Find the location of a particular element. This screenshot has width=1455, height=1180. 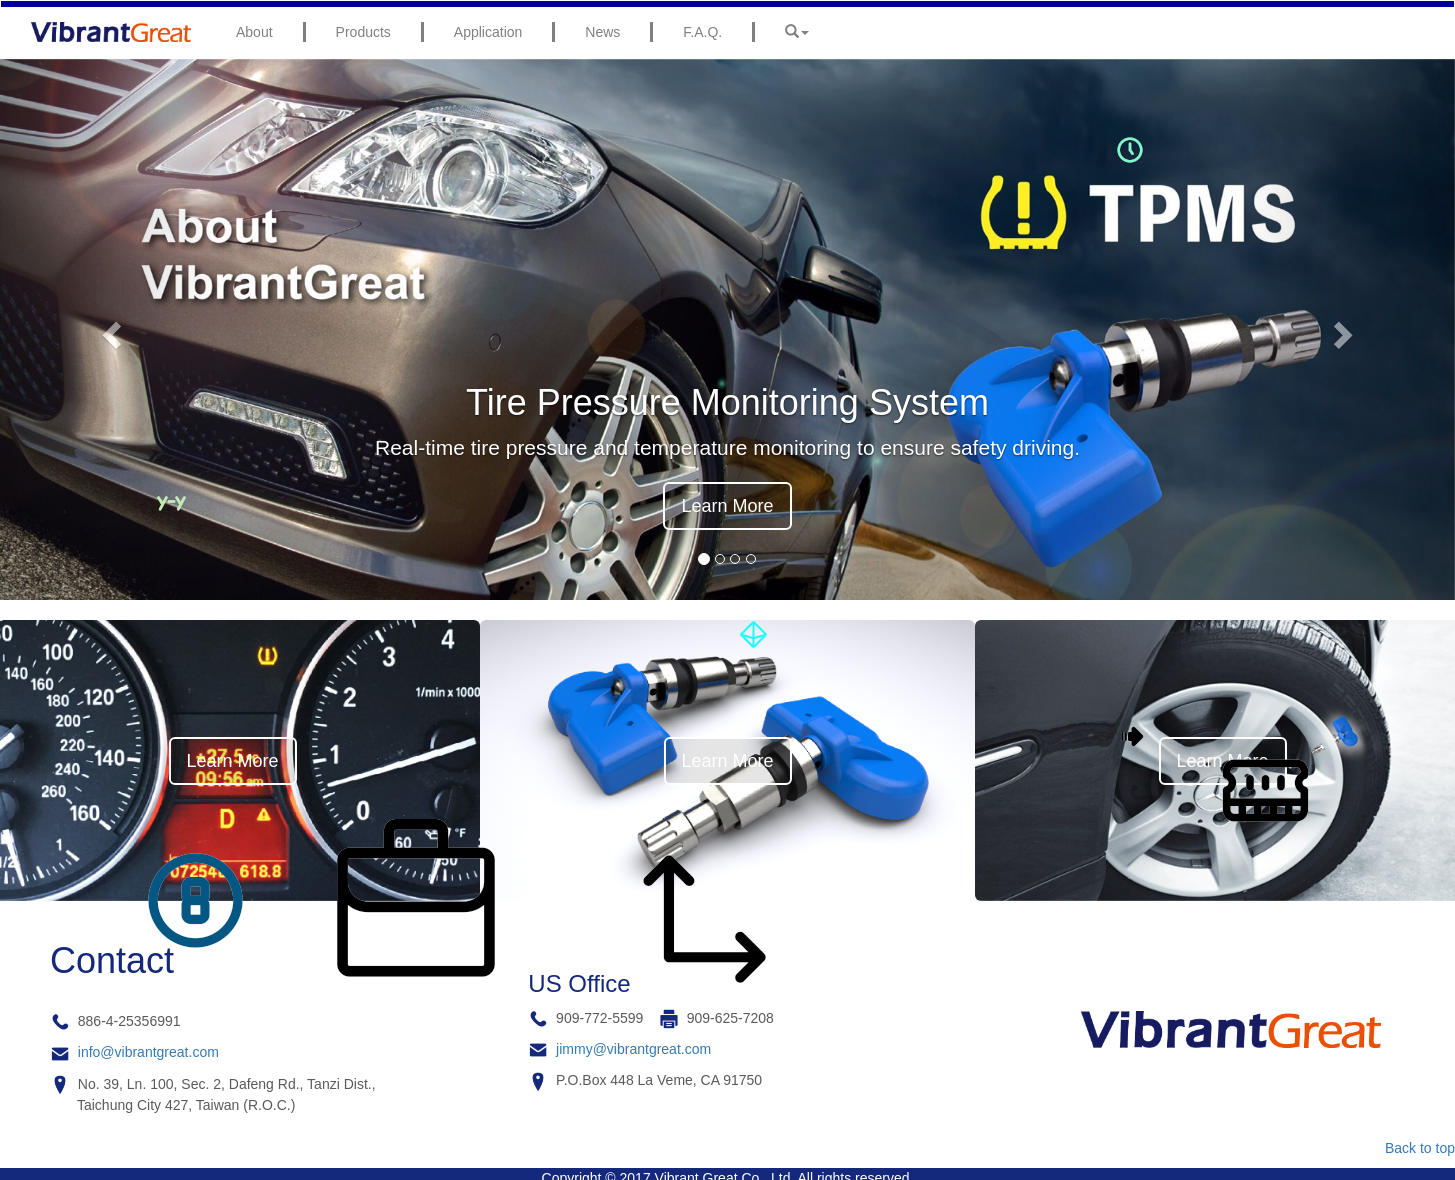

represents a mathematical subtraction operation (y minus y) is located at coordinates (171, 501).